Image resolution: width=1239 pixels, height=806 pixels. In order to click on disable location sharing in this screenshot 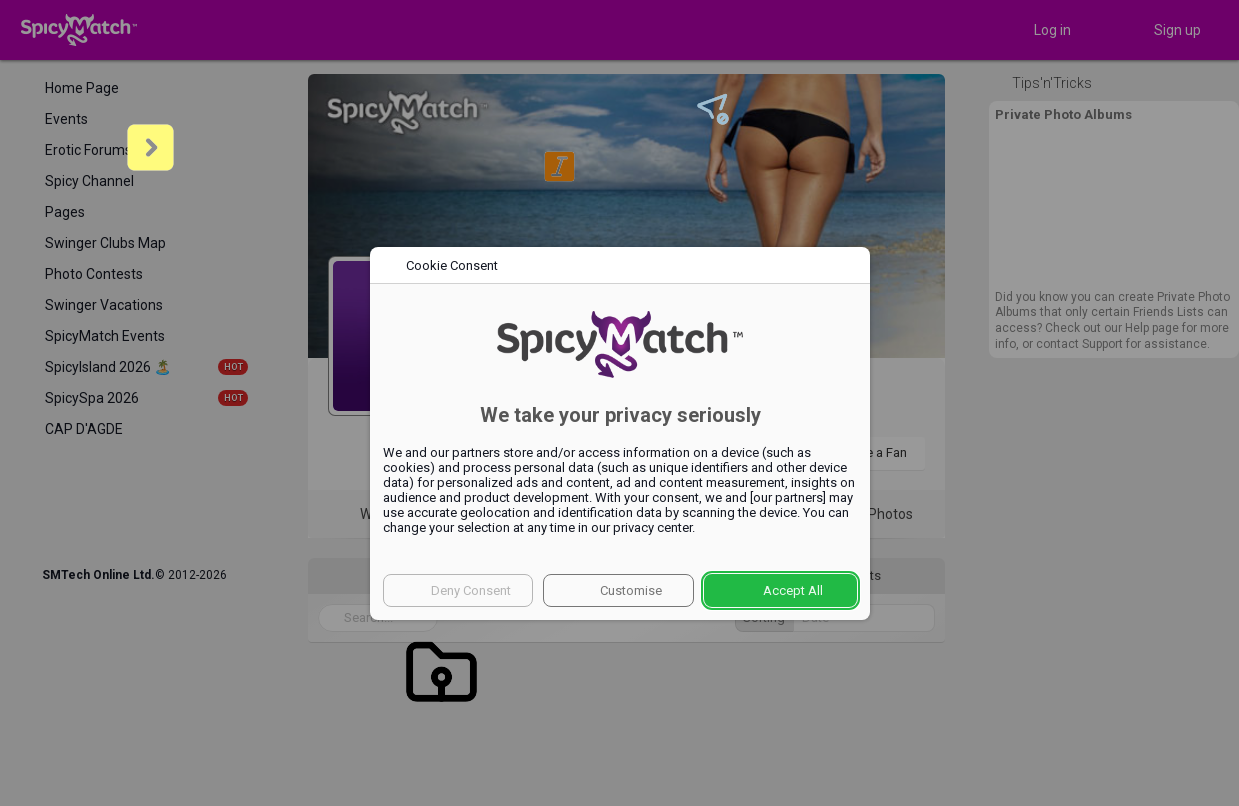, I will do `click(712, 108)`.